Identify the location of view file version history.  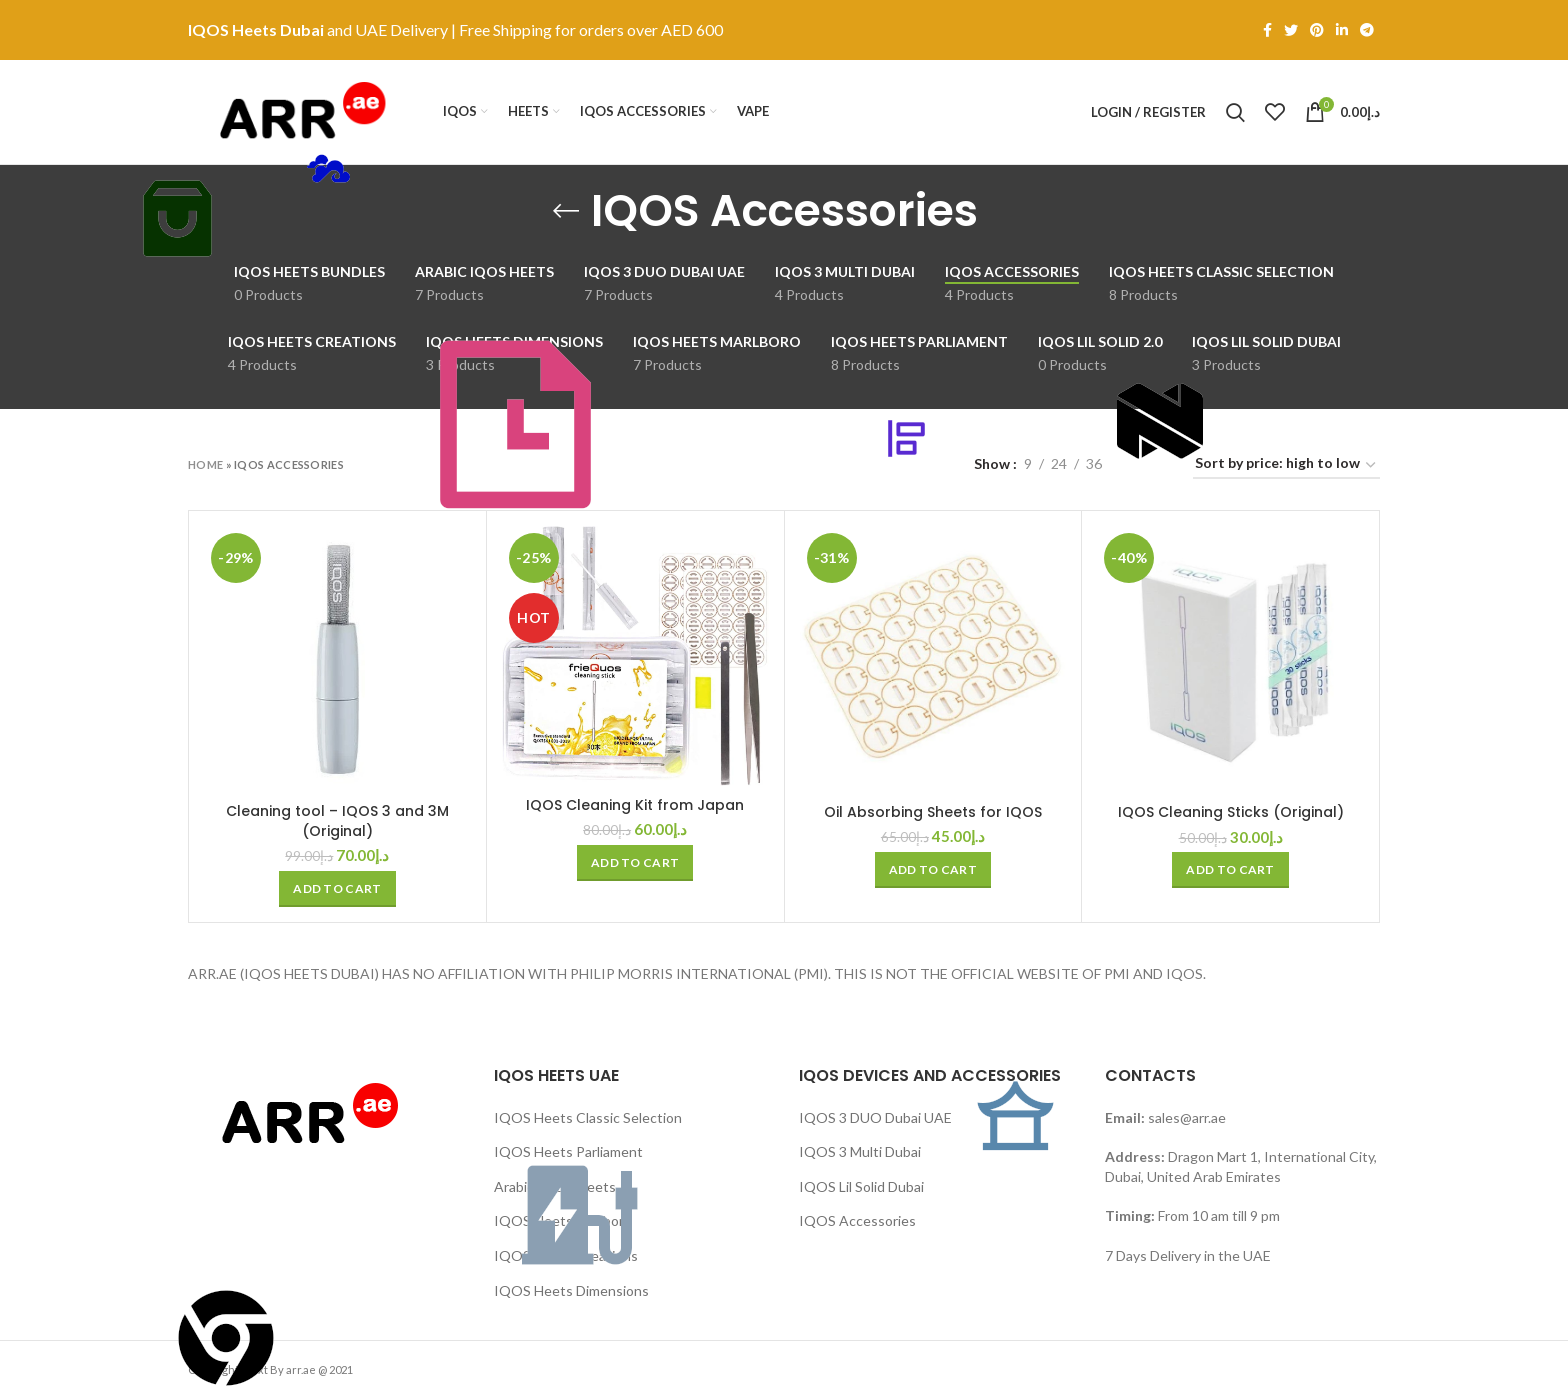
(515, 424).